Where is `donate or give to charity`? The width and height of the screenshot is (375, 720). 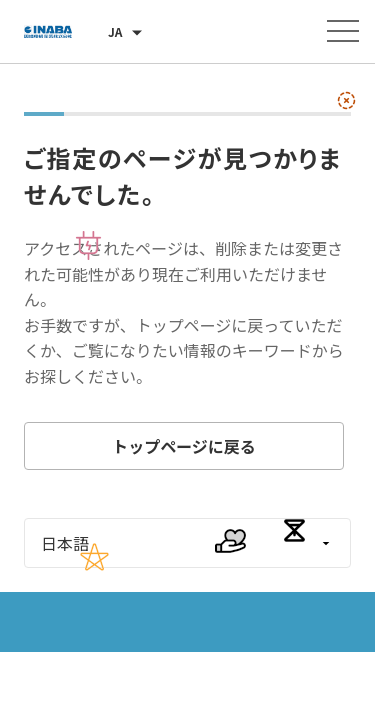 donate or give to charity is located at coordinates (231, 541).